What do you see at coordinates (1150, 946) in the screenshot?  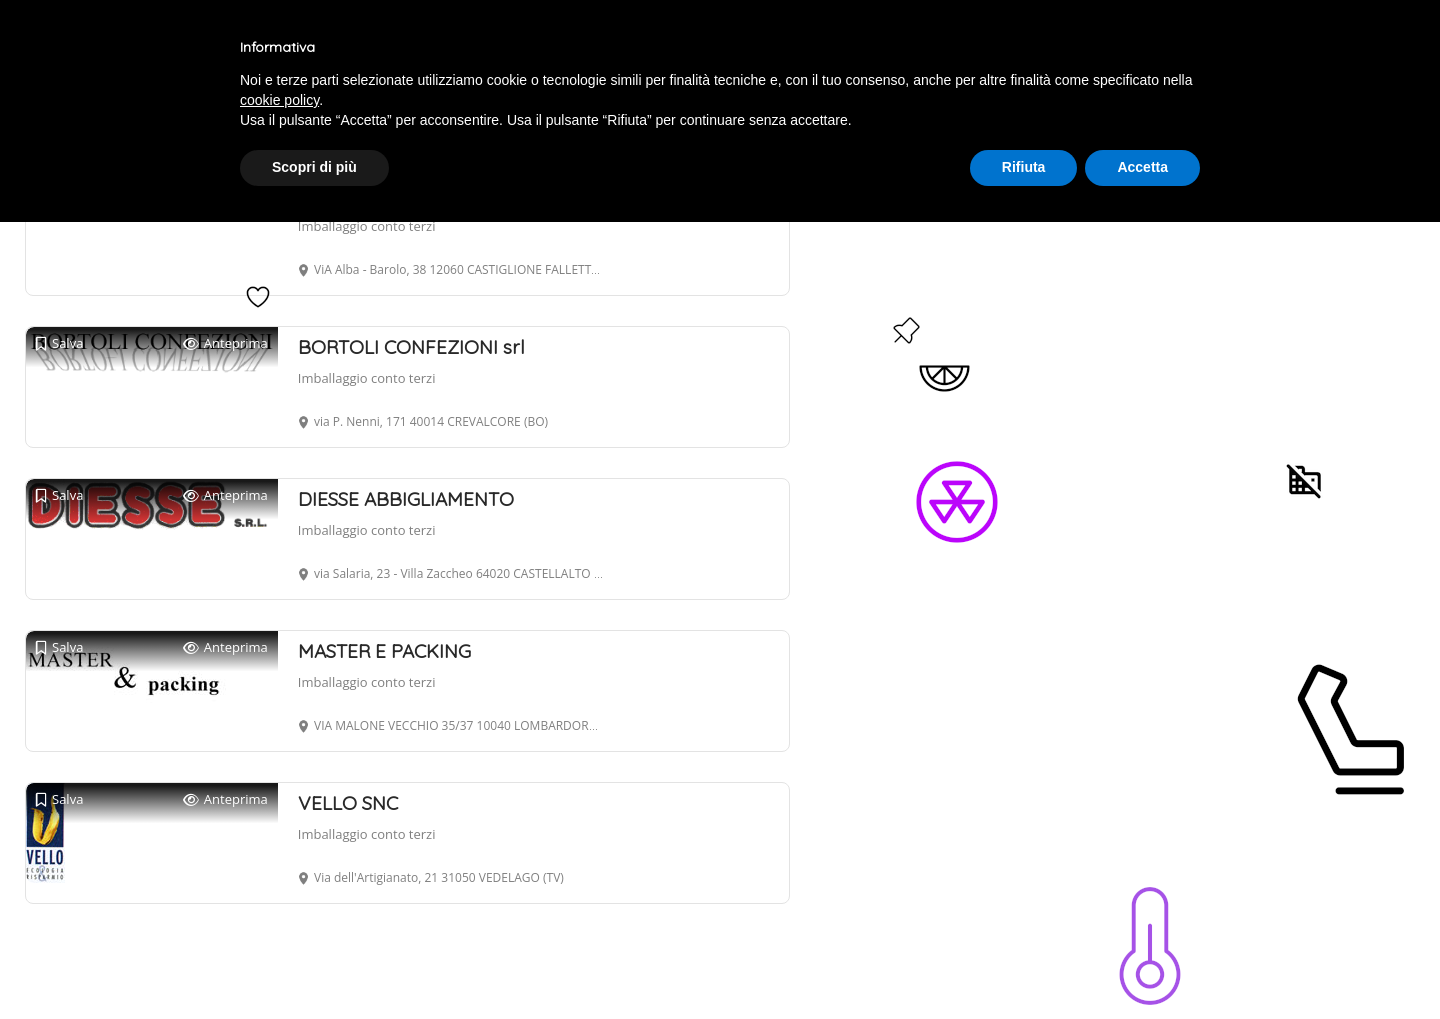 I see `view current temperature` at bounding box center [1150, 946].